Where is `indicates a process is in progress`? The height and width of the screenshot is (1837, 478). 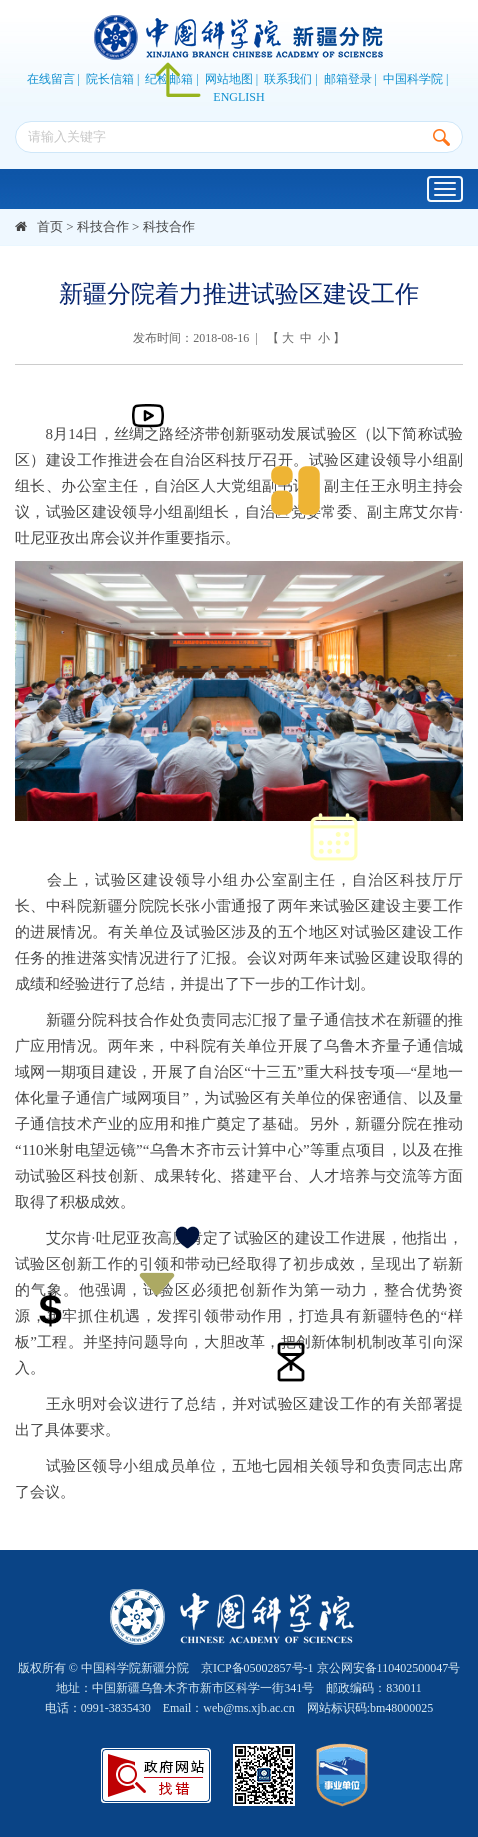
indicates a process is in progress is located at coordinates (291, 1362).